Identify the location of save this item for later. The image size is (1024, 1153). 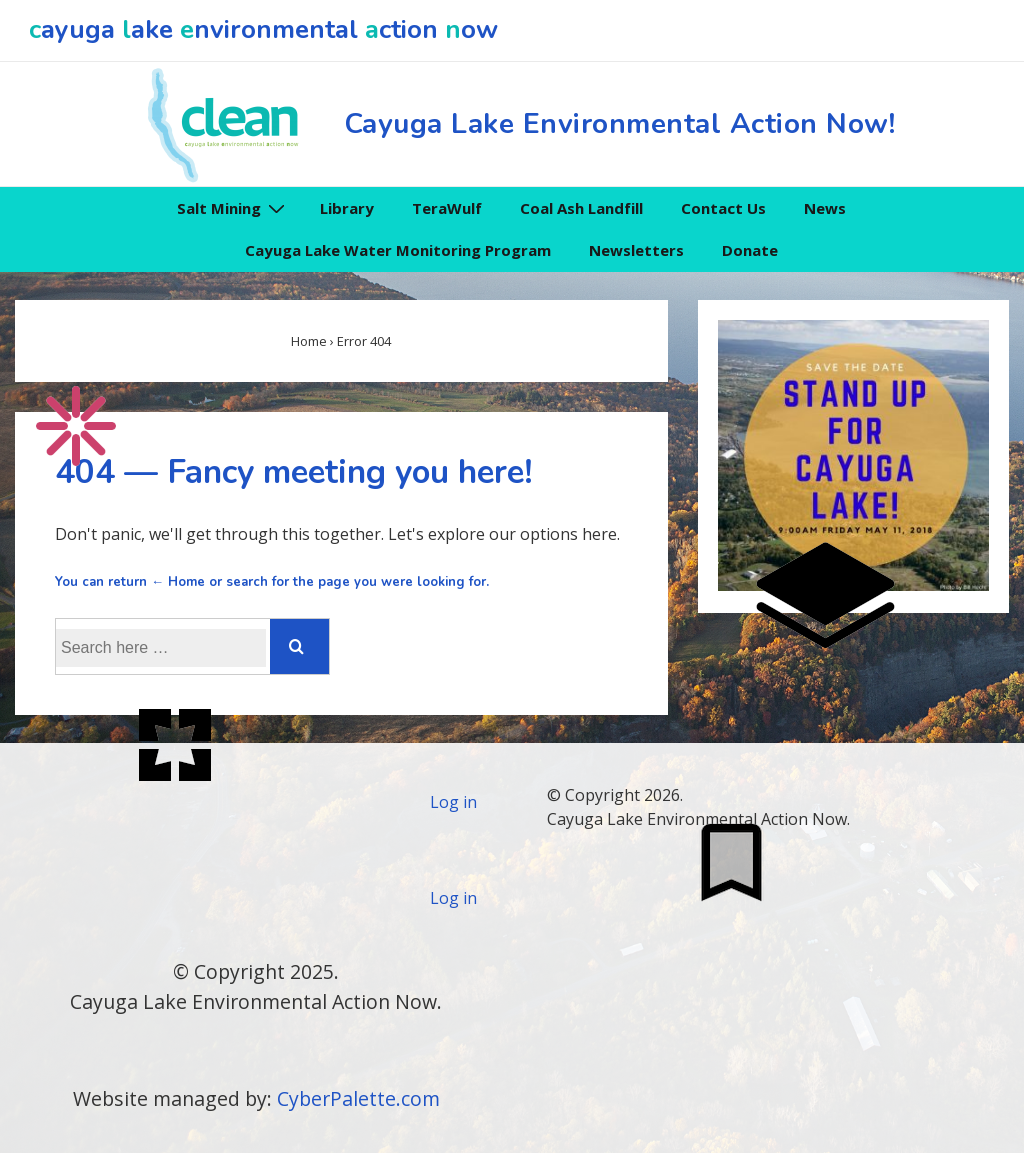
(731, 862).